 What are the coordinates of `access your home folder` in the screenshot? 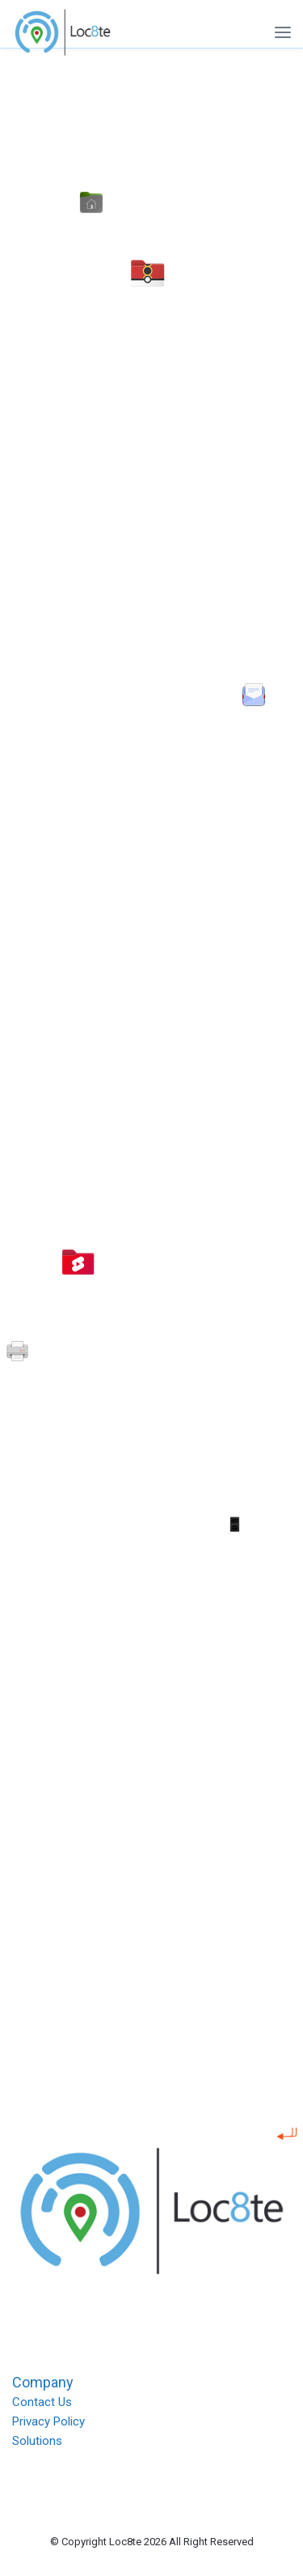 It's located at (91, 202).